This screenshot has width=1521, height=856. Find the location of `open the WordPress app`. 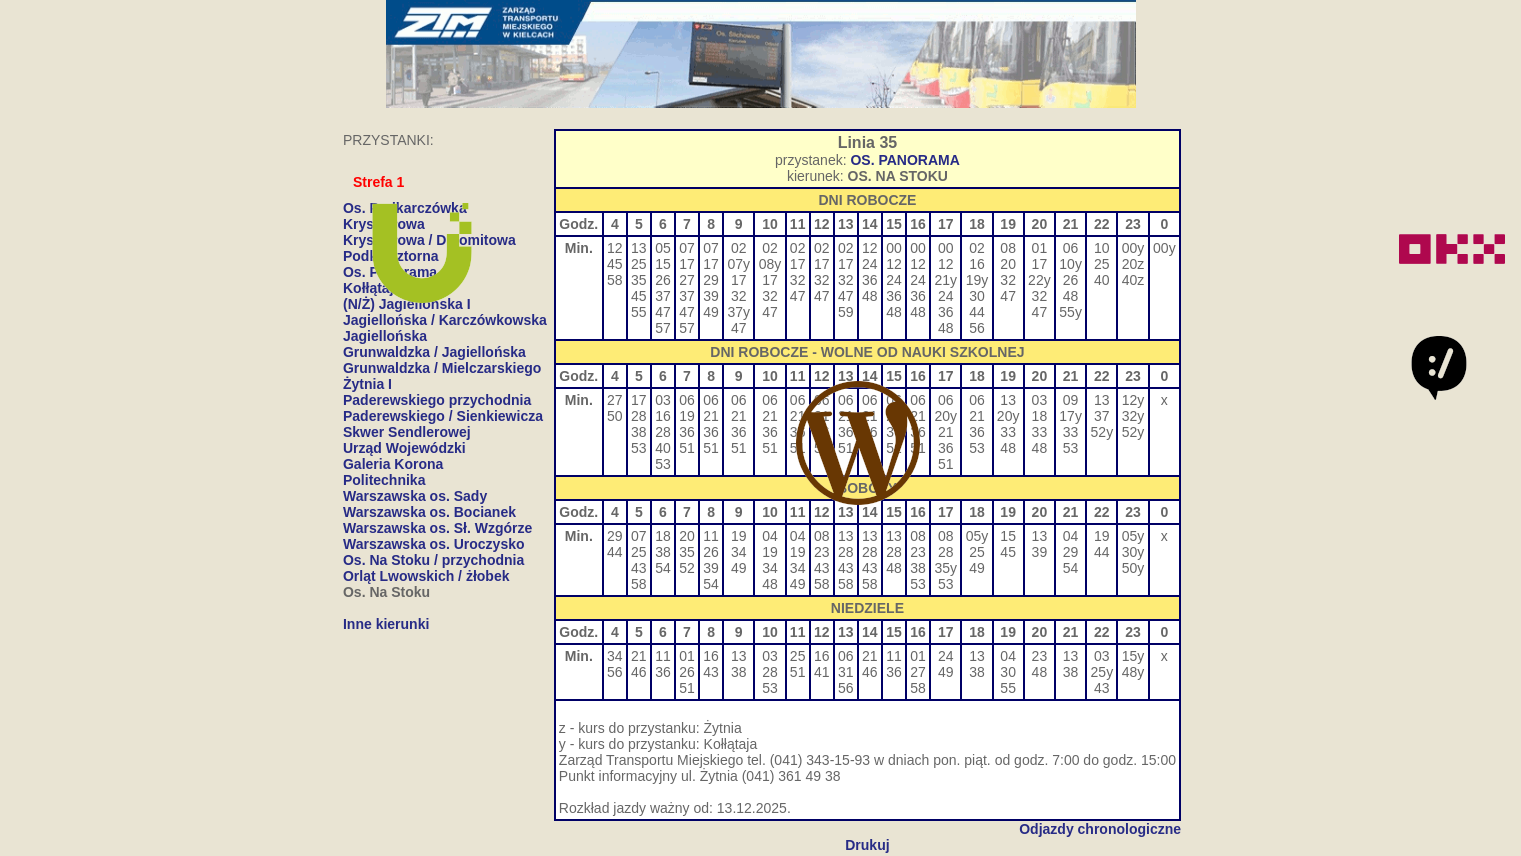

open the WordPress app is located at coordinates (858, 443).